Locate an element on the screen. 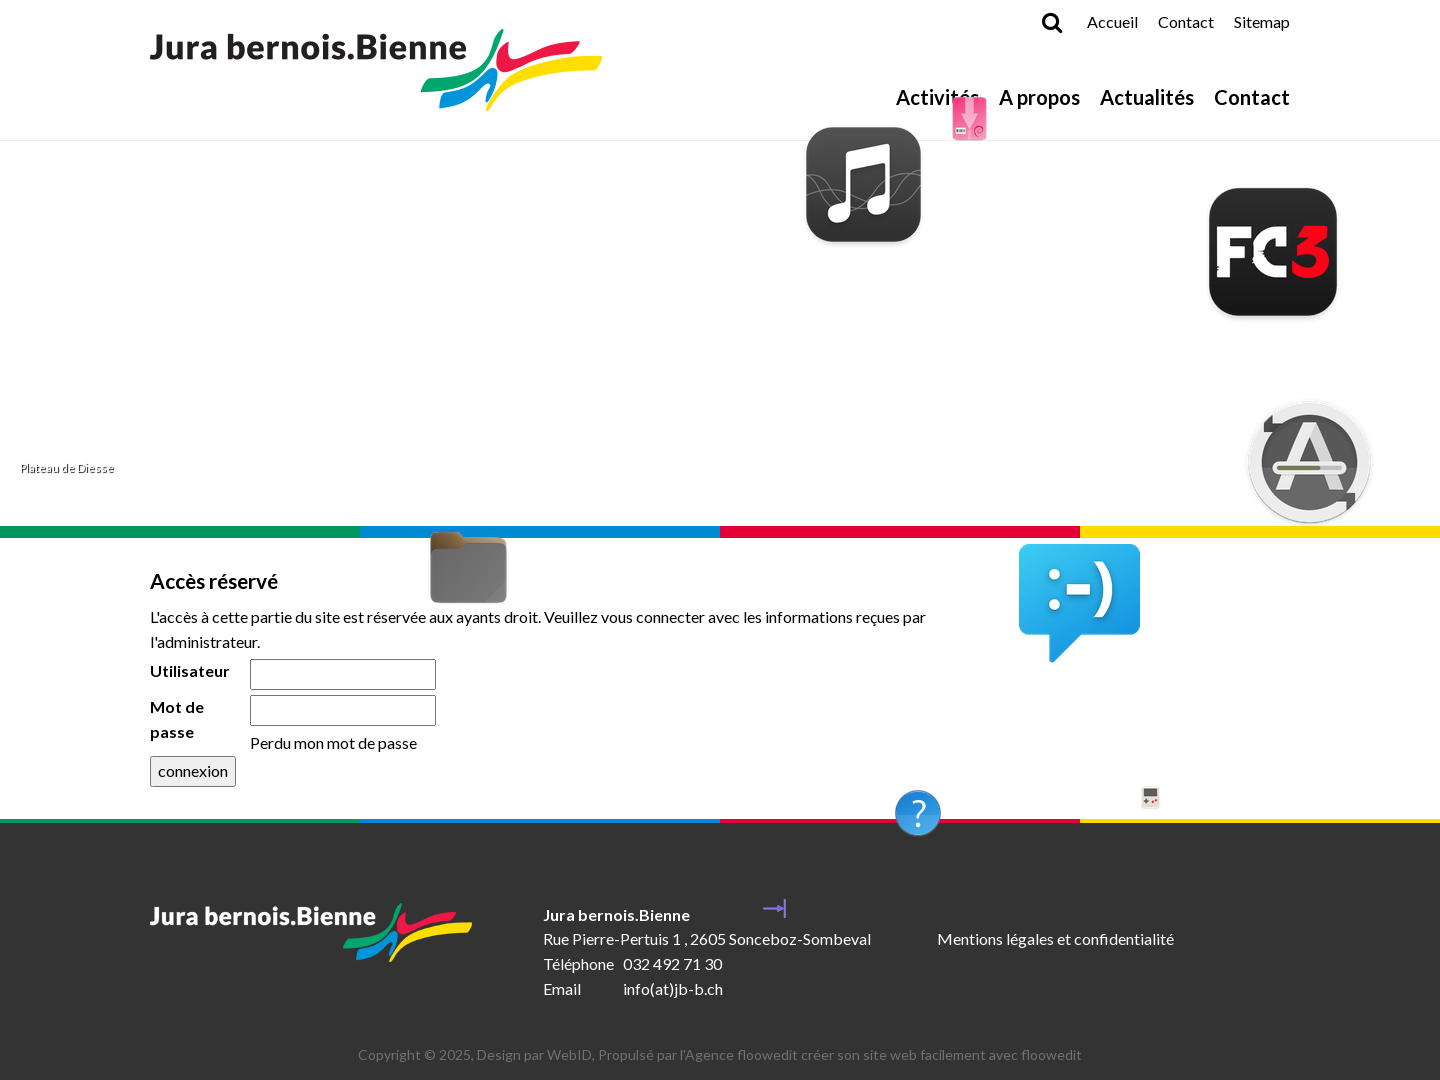  open the games application is located at coordinates (1150, 797).